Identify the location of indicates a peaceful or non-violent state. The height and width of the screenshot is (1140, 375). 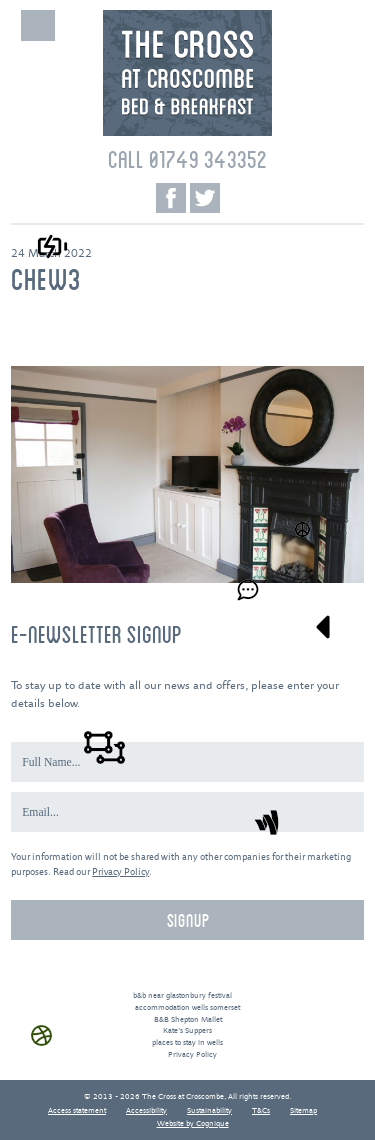
(302, 529).